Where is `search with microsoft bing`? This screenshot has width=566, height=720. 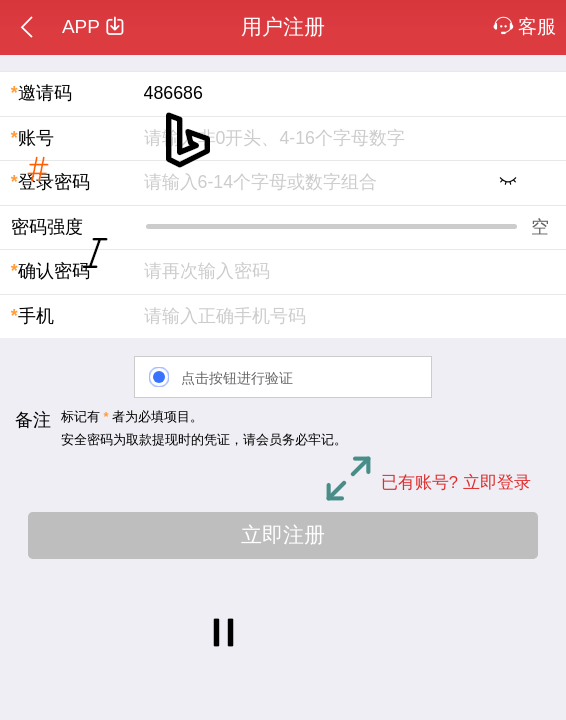 search with microsoft bing is located at coordinates (188, 140).